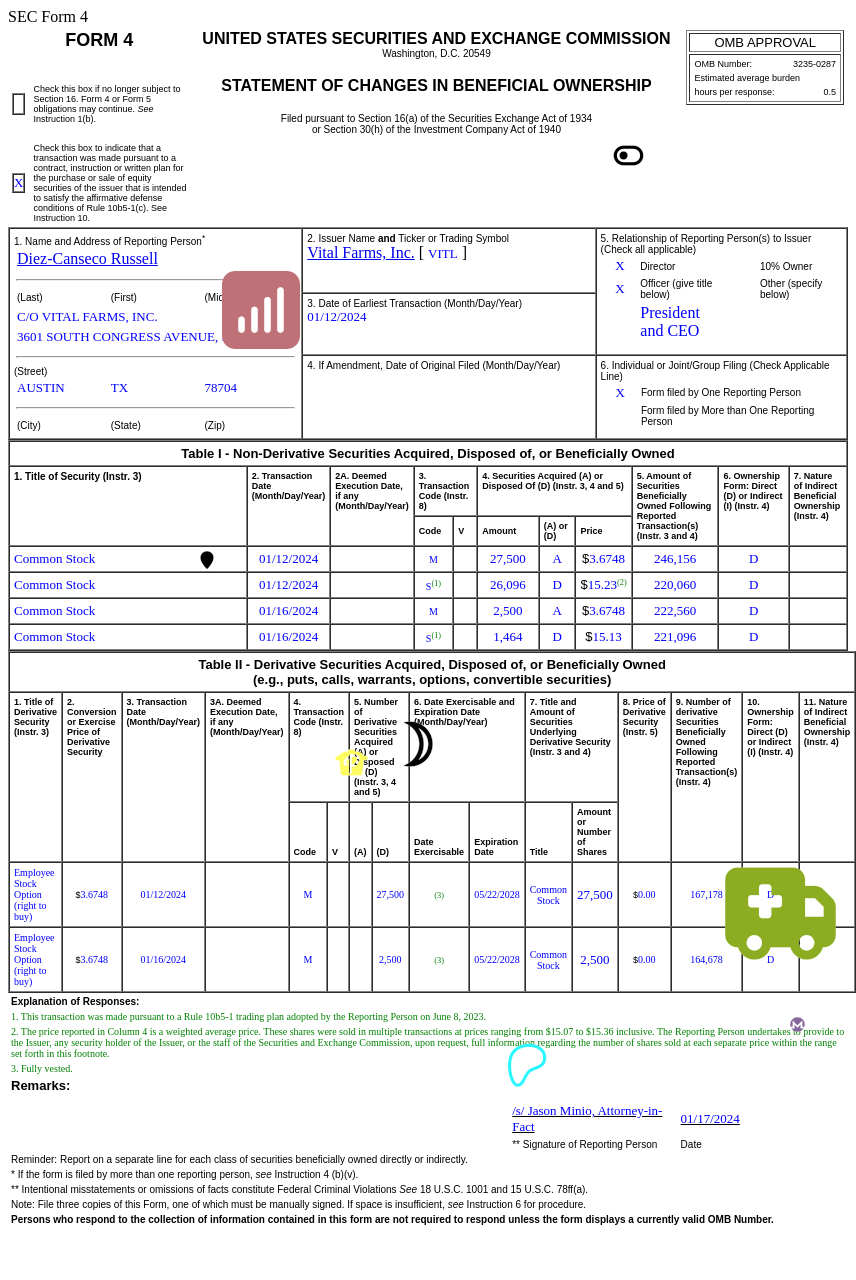 This screenshot has height=1280, width=856. What do you see at coordinates (417, 744) in the screenshot?
I see `toggle dark mode or night theme` at bounding box center [417, 744].